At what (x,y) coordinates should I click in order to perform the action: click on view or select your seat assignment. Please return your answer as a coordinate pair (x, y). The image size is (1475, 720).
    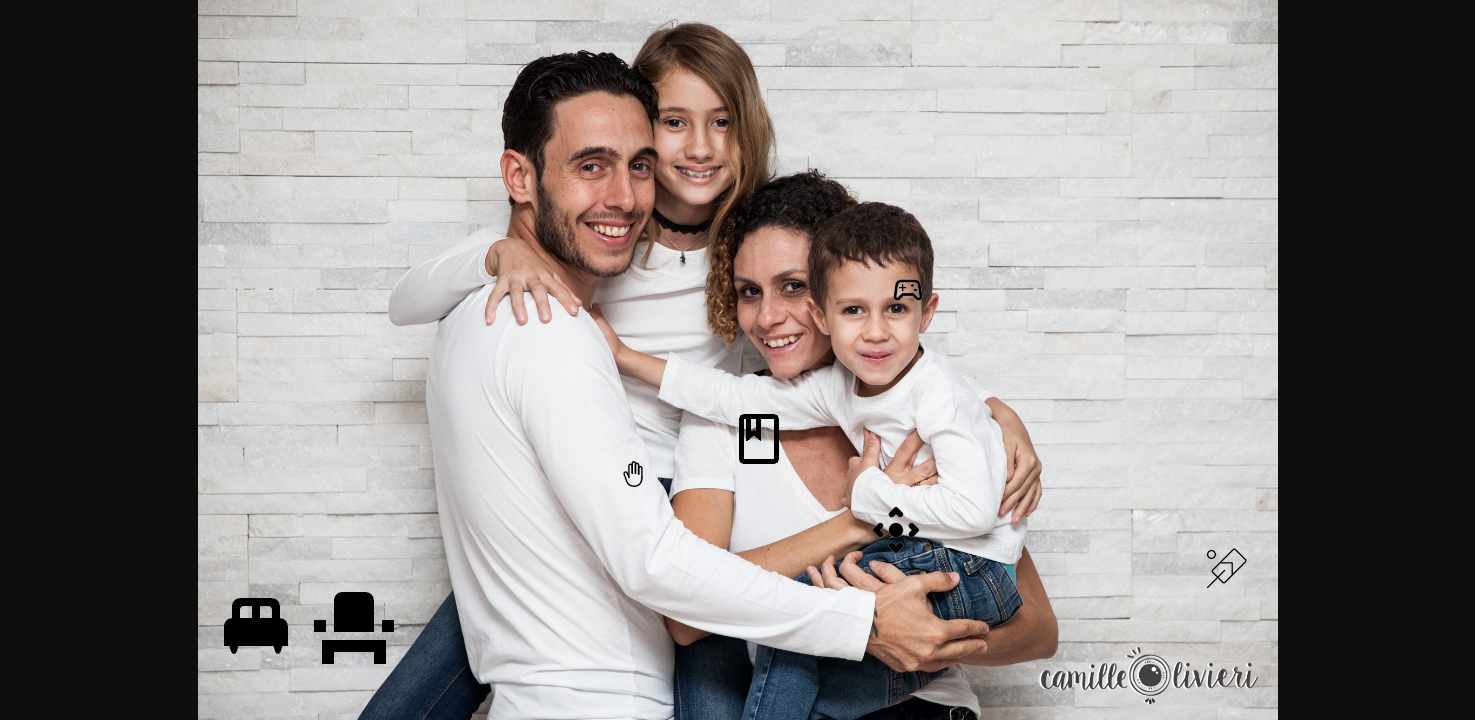
    Looking at the image, I should click on (354, 628).